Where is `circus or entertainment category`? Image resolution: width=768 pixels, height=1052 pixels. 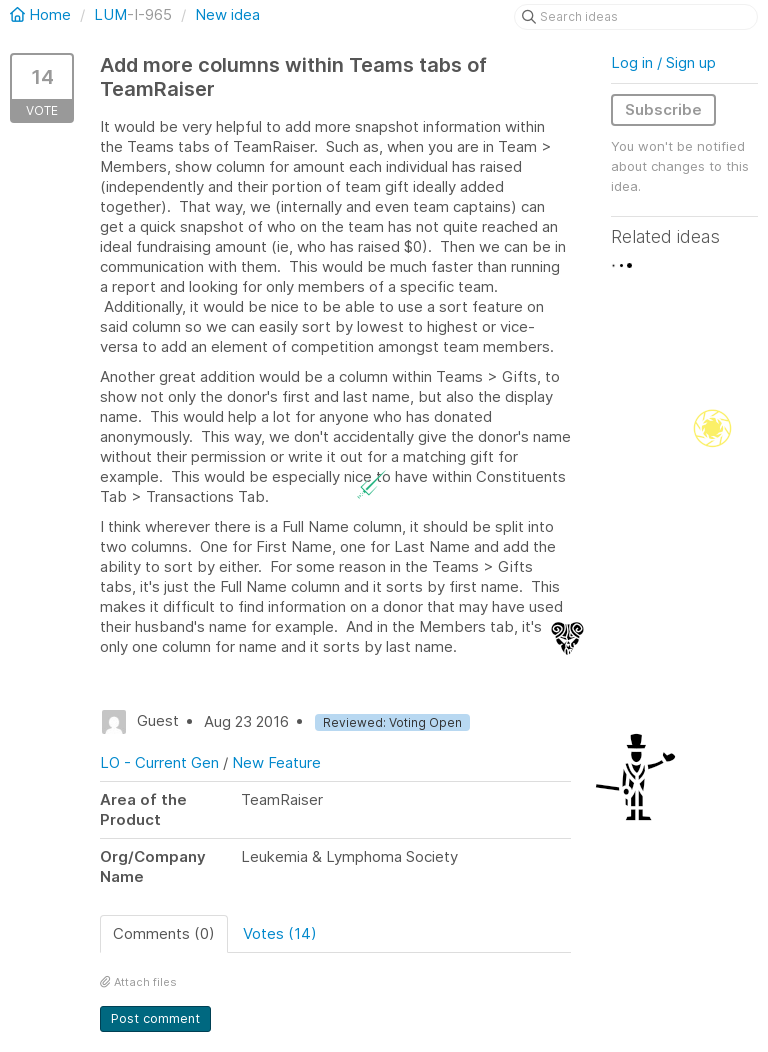 circus or entertainment category is located at coordinates (637, 777).